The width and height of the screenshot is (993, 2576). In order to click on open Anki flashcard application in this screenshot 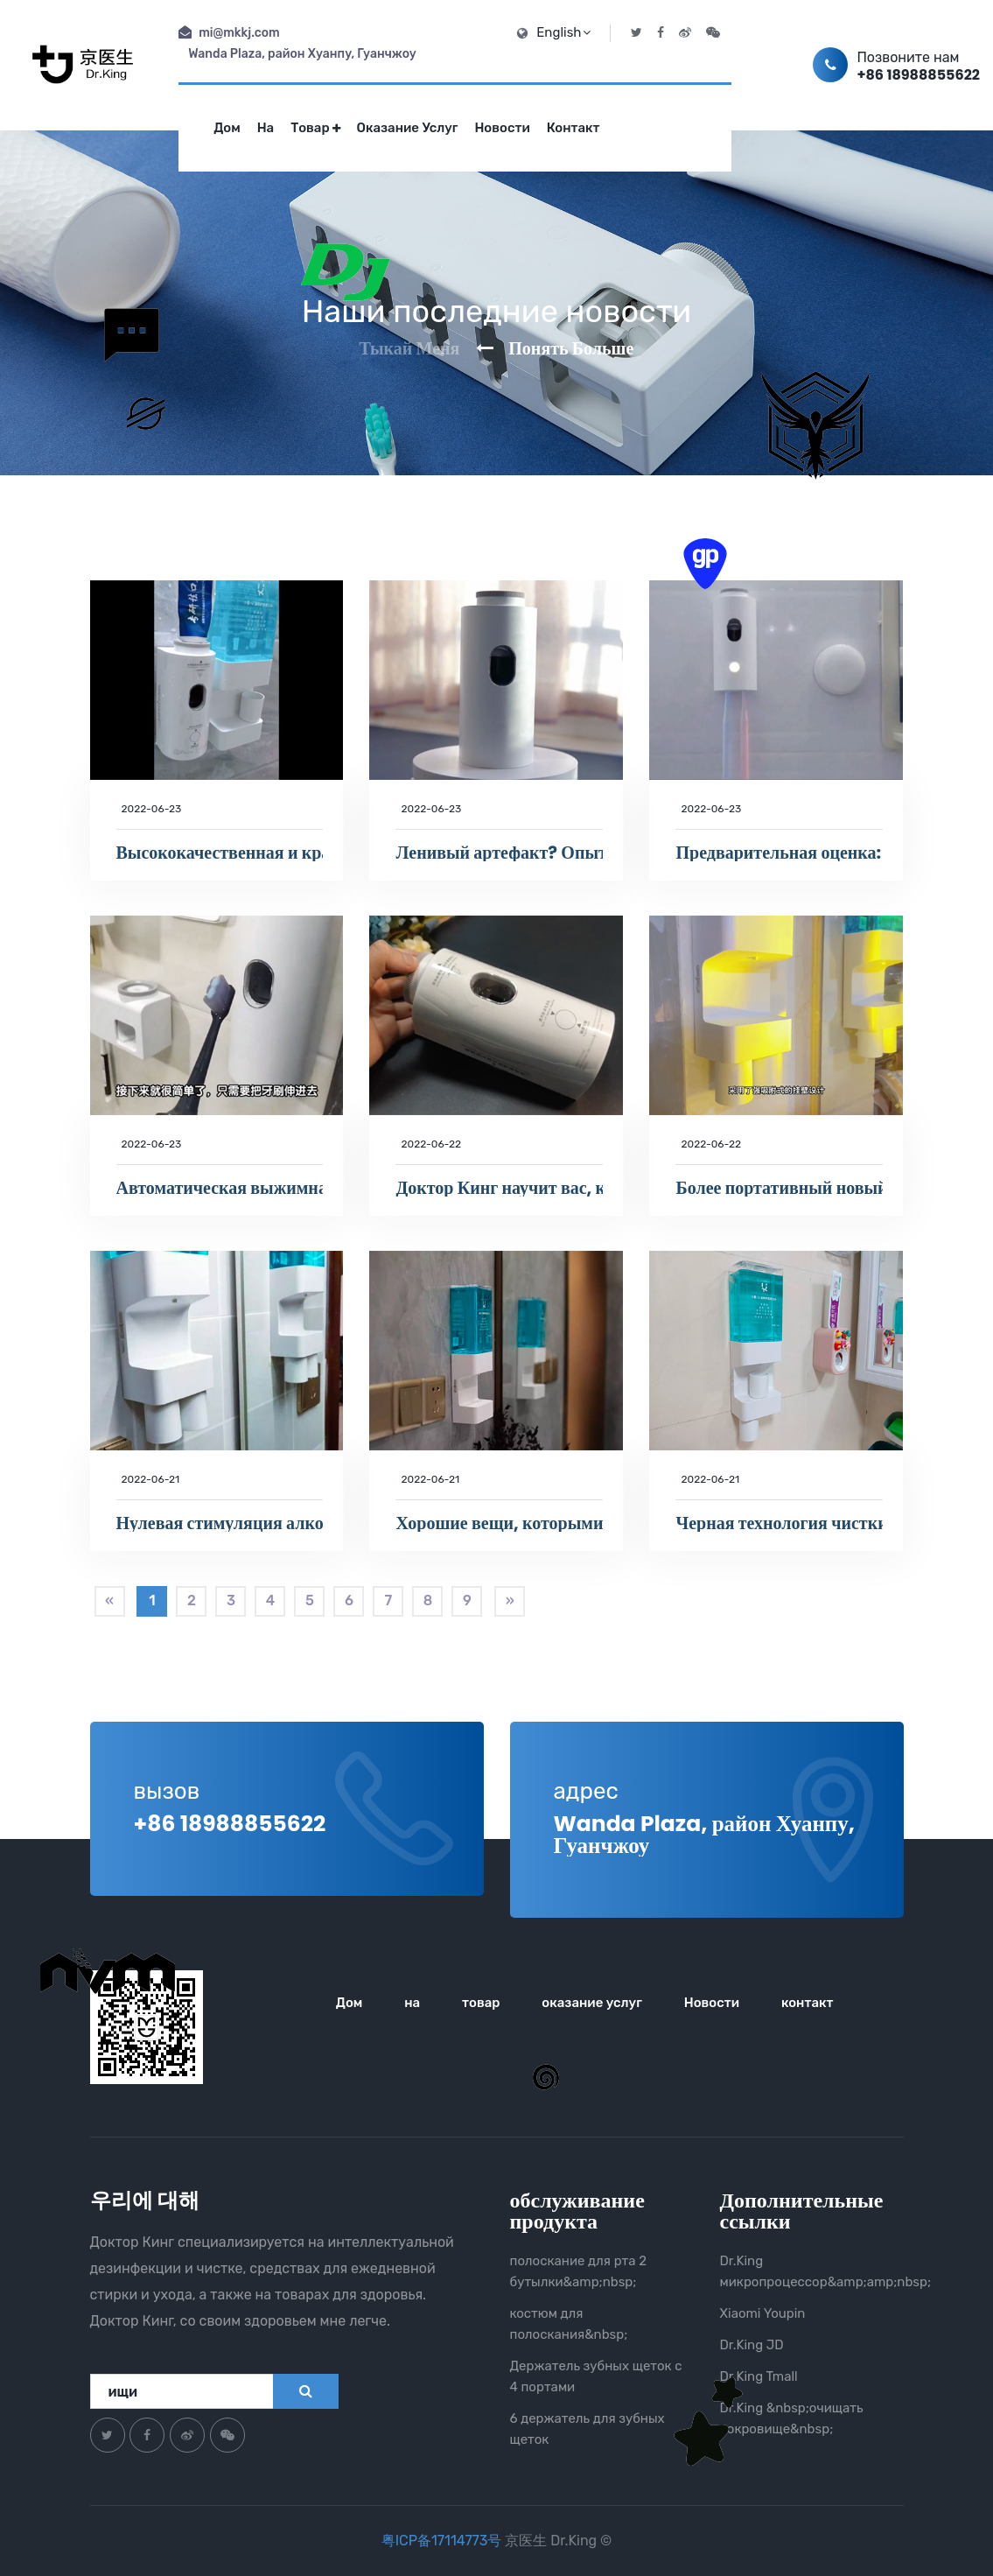, I will do `click(708, 2421)`.